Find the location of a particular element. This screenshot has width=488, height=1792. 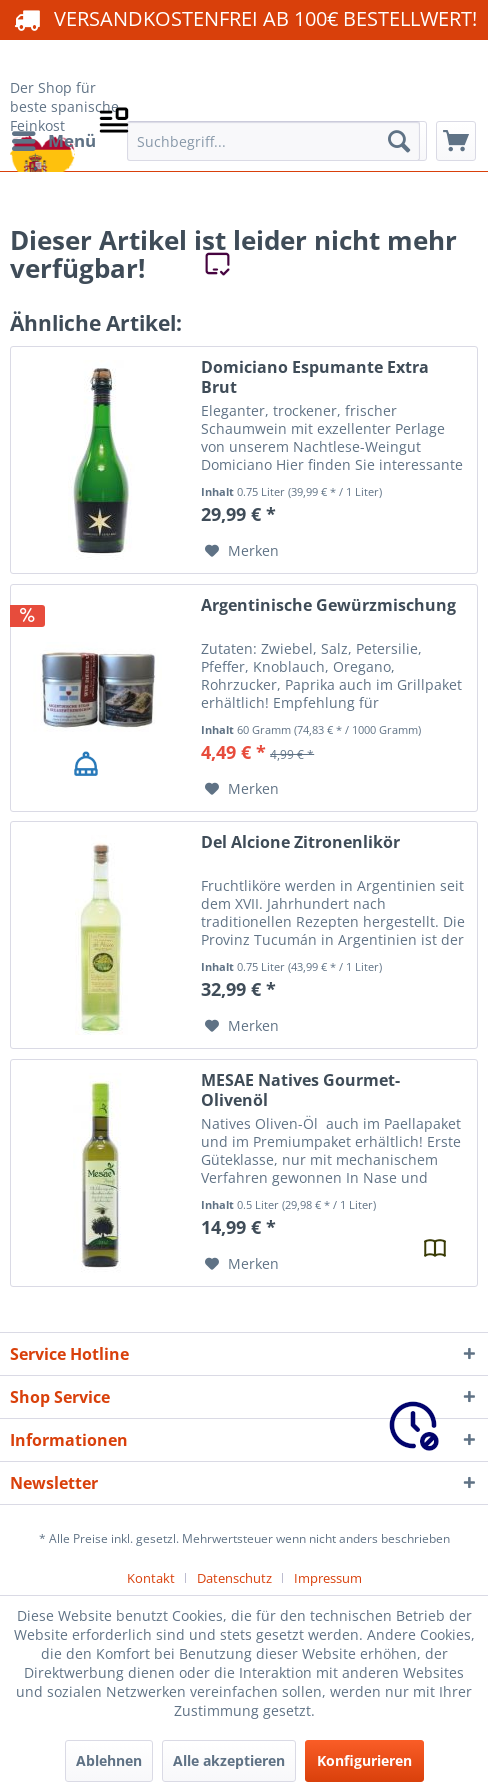

cancel a scheduled event or timer is located at coordinates (413, 1425).